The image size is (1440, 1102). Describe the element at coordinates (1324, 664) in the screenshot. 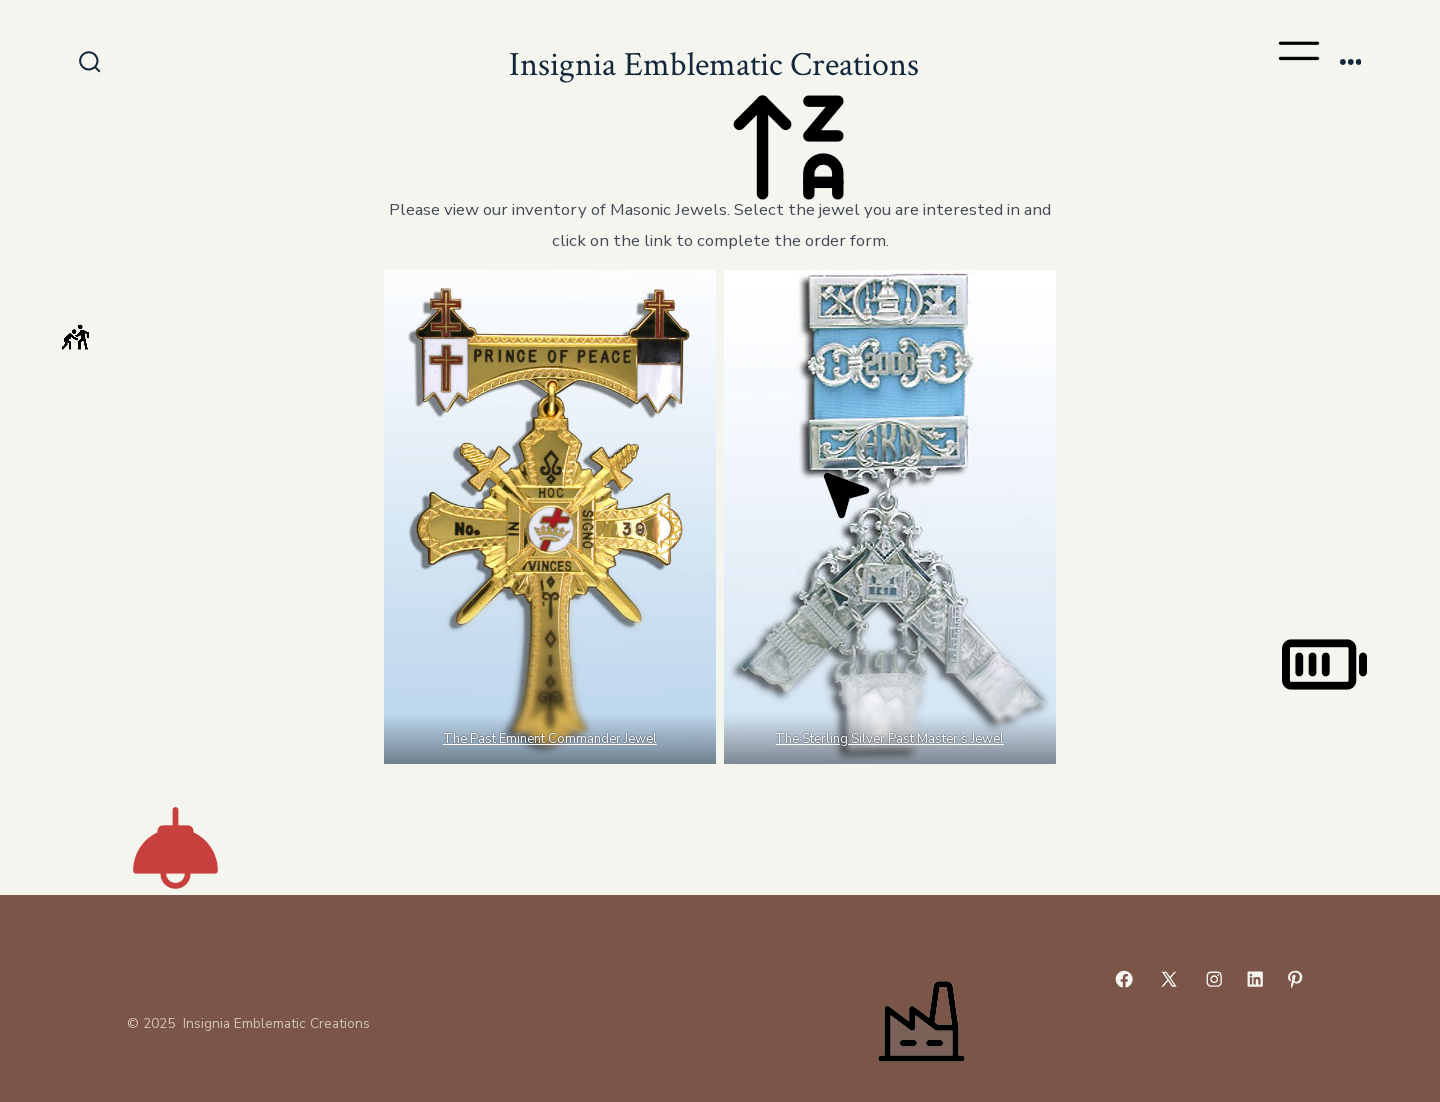

I see `indicates high battery level` at that location.